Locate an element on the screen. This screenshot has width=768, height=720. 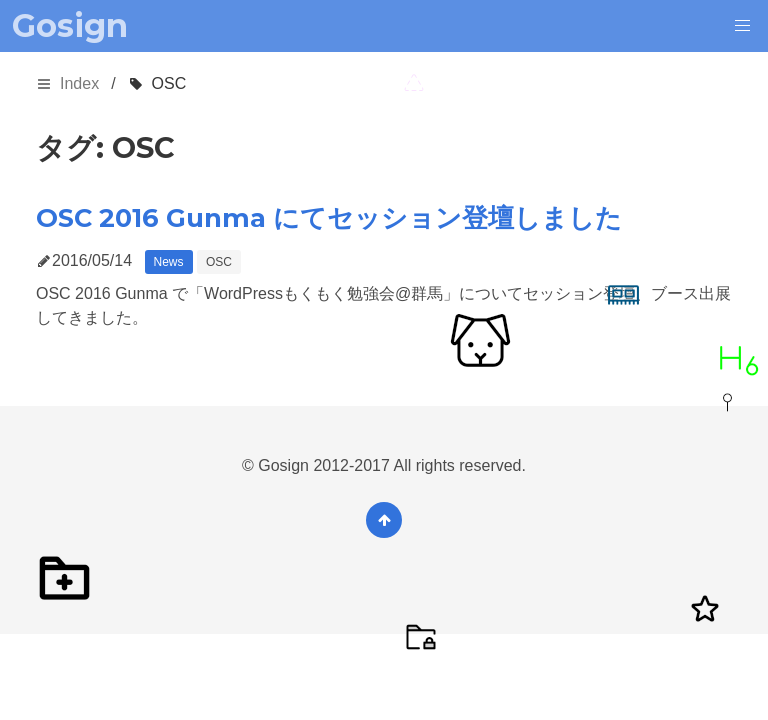
browse pet-related content or services is located at coordinates (480, 341).